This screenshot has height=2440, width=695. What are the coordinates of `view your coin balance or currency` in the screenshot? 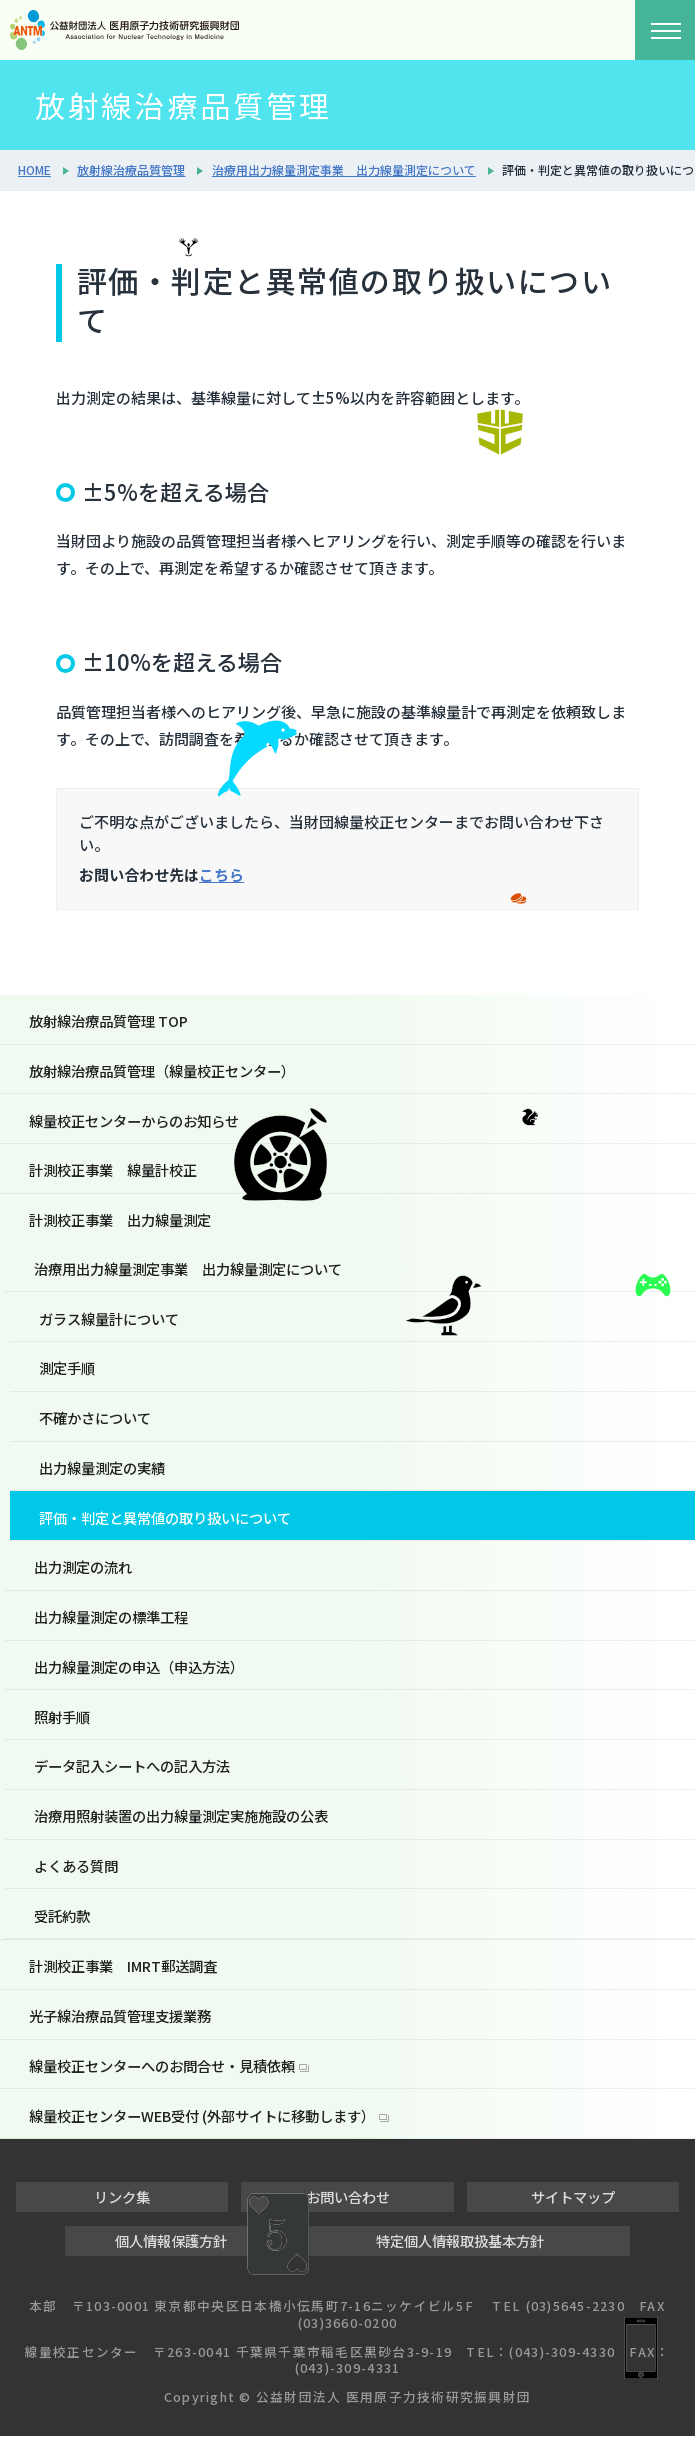 It's located at (518, 898).